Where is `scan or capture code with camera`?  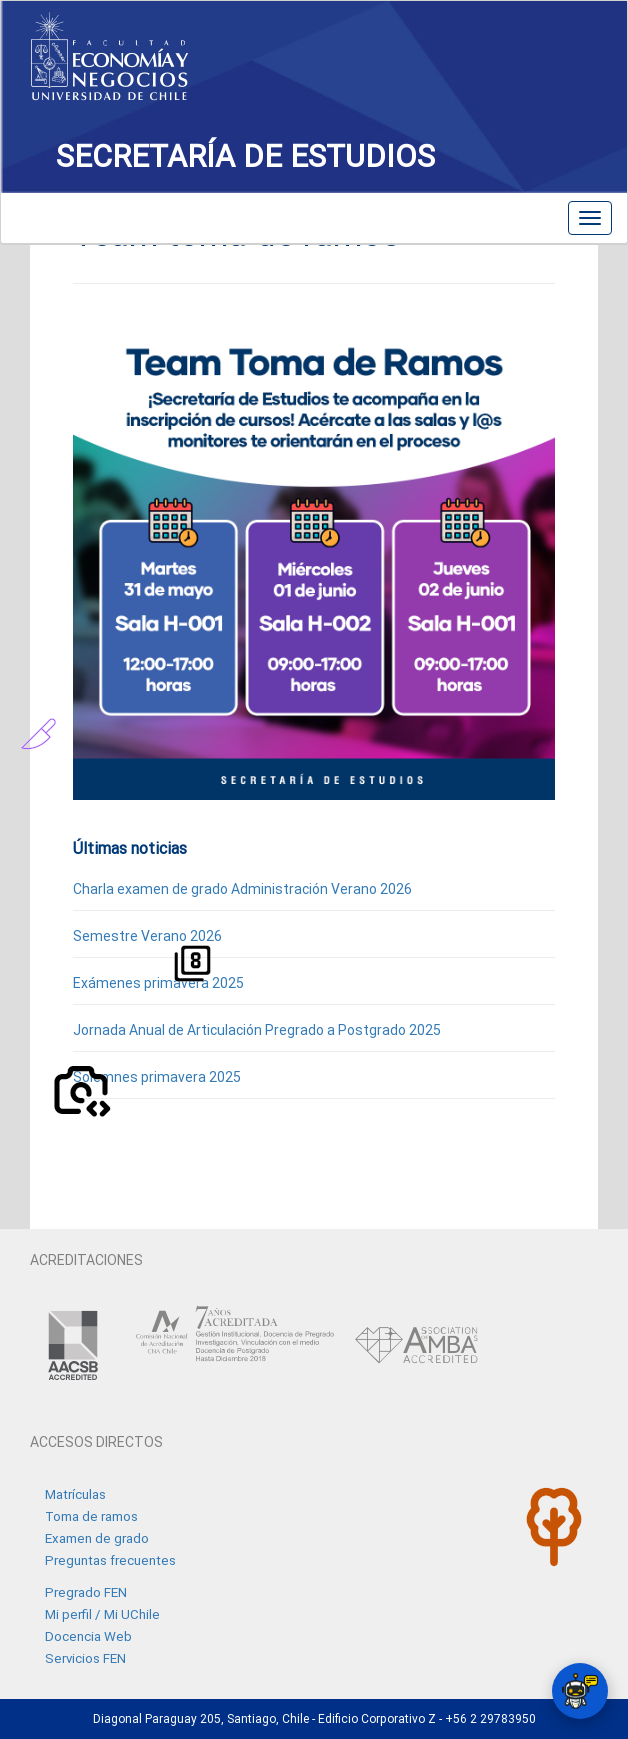 scan or capture code with camera is located at coordinates (81, 1090).